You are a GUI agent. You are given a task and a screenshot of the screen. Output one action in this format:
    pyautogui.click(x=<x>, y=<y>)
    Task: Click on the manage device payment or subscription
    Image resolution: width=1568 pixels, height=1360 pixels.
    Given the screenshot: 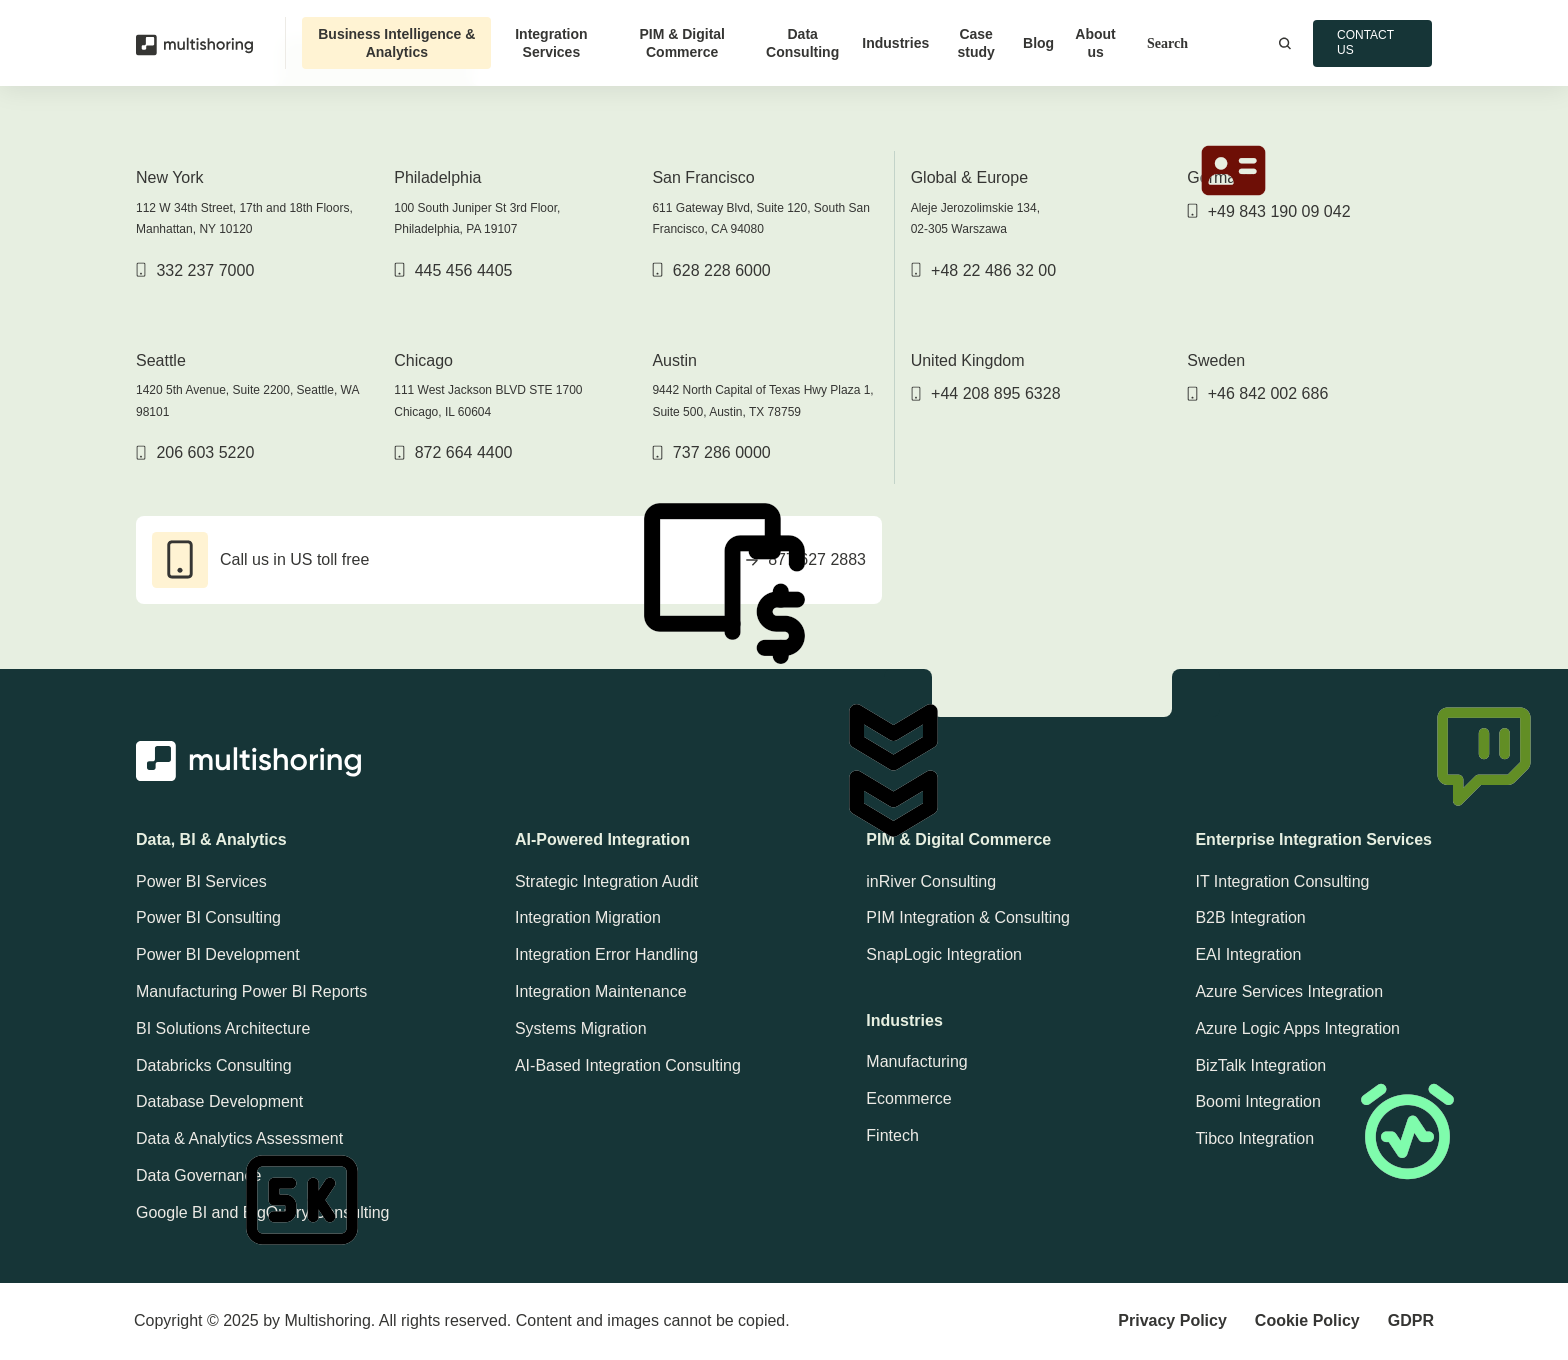 What is the action you would take?
    pyautogui.click(x=724, y=575)
    